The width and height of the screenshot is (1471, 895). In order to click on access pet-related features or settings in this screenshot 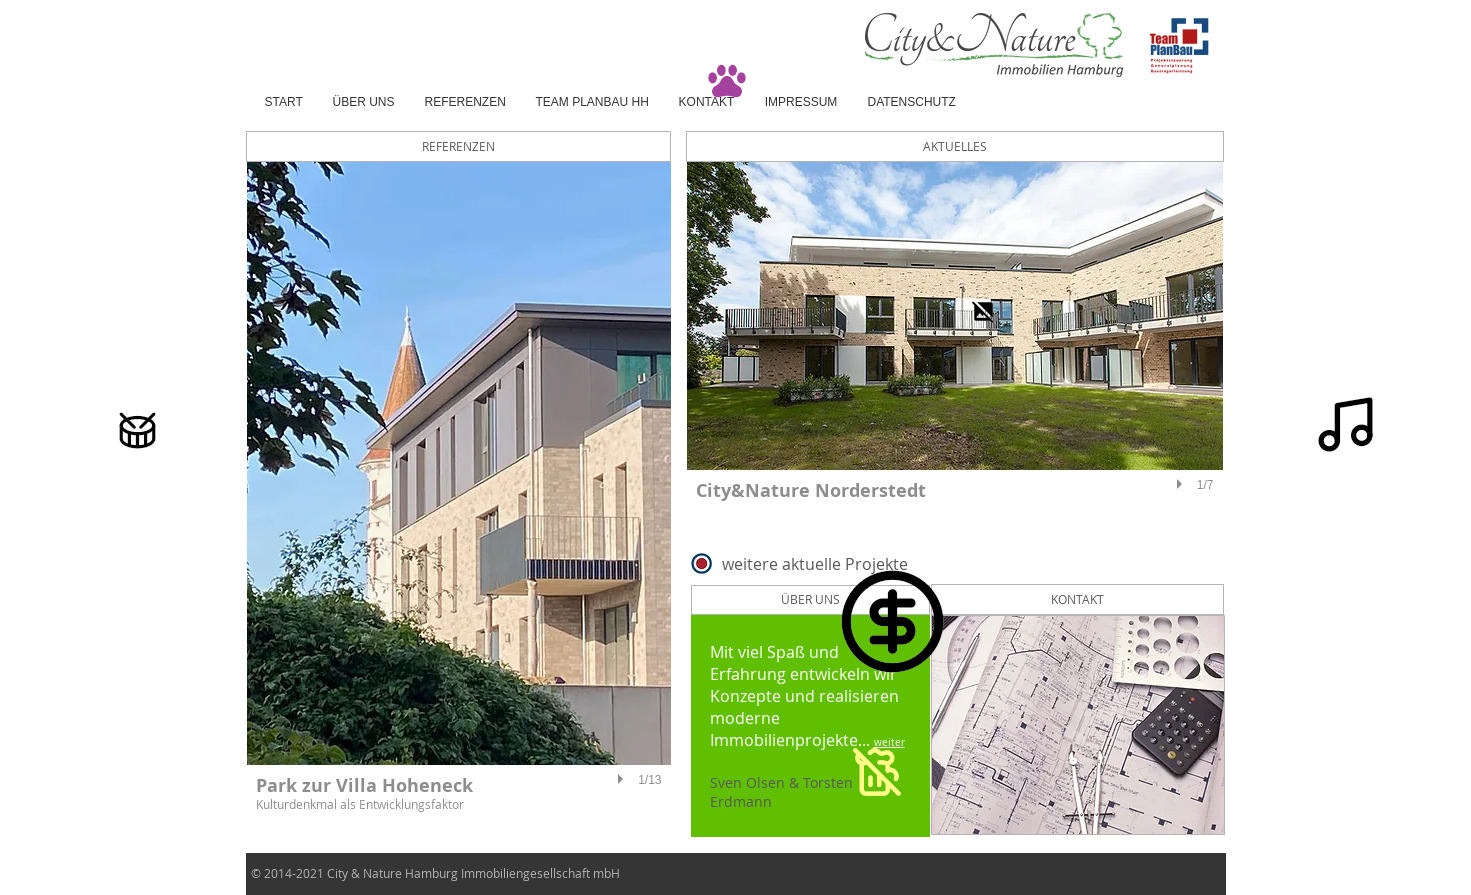, I will do `click(727, 81)`.